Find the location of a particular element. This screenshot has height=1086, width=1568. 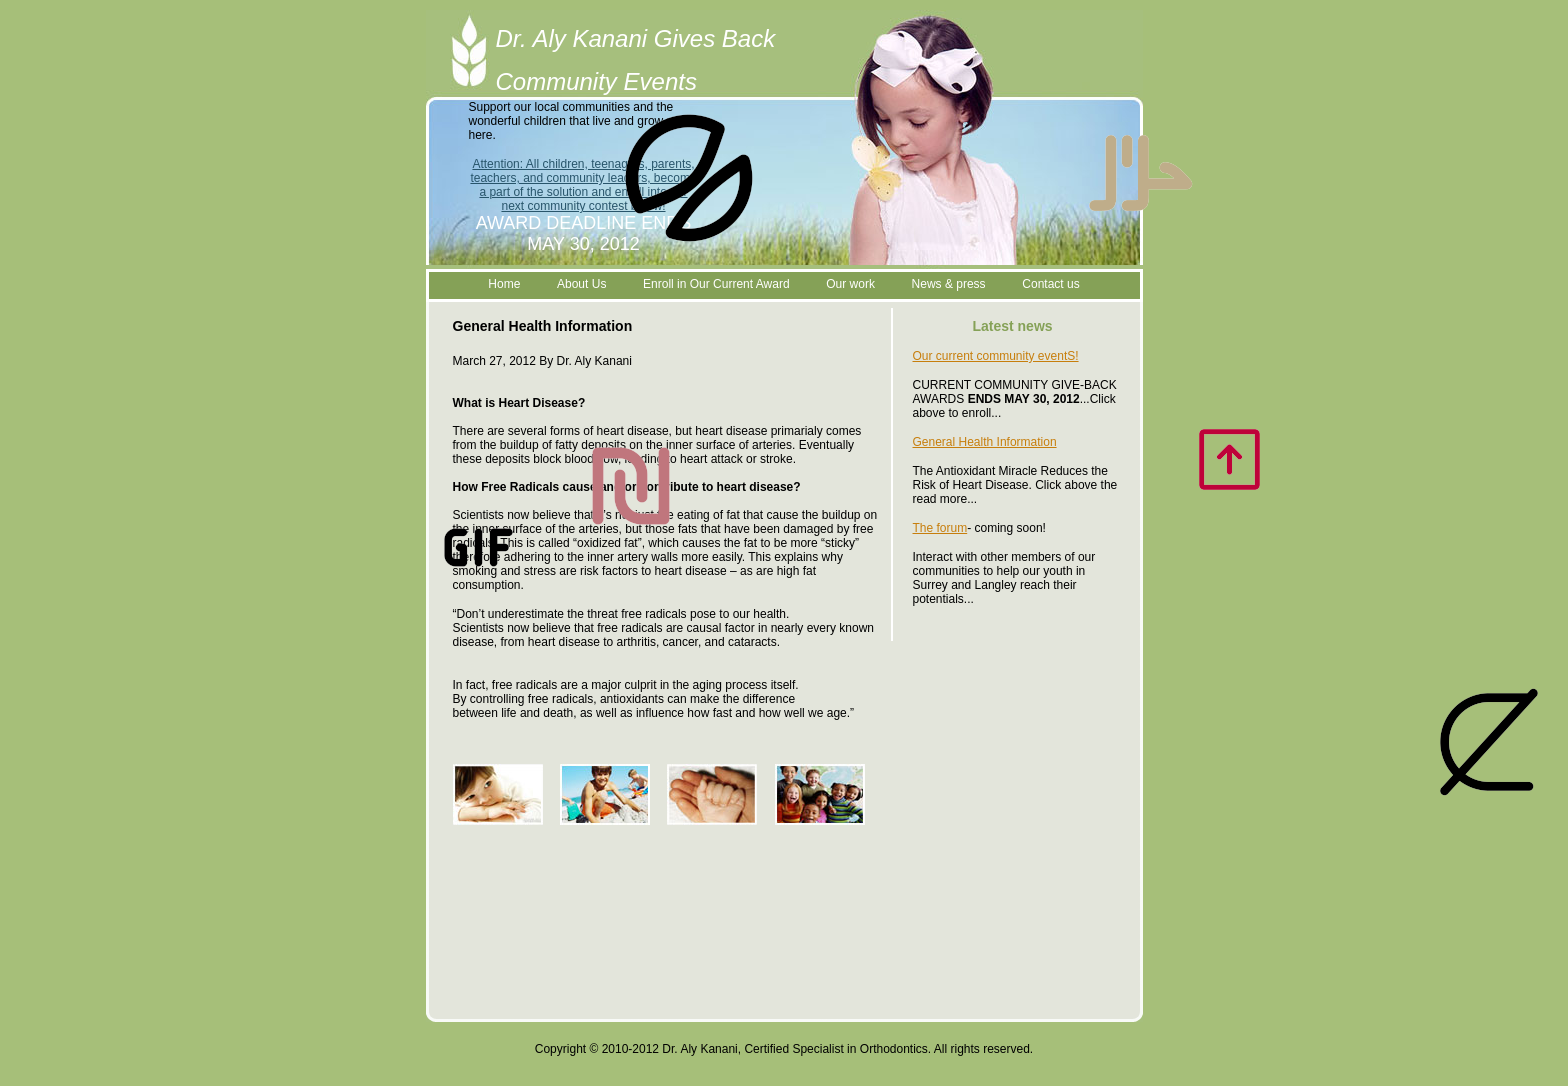

switch to arabic language is located at coordinates (1138, 173).